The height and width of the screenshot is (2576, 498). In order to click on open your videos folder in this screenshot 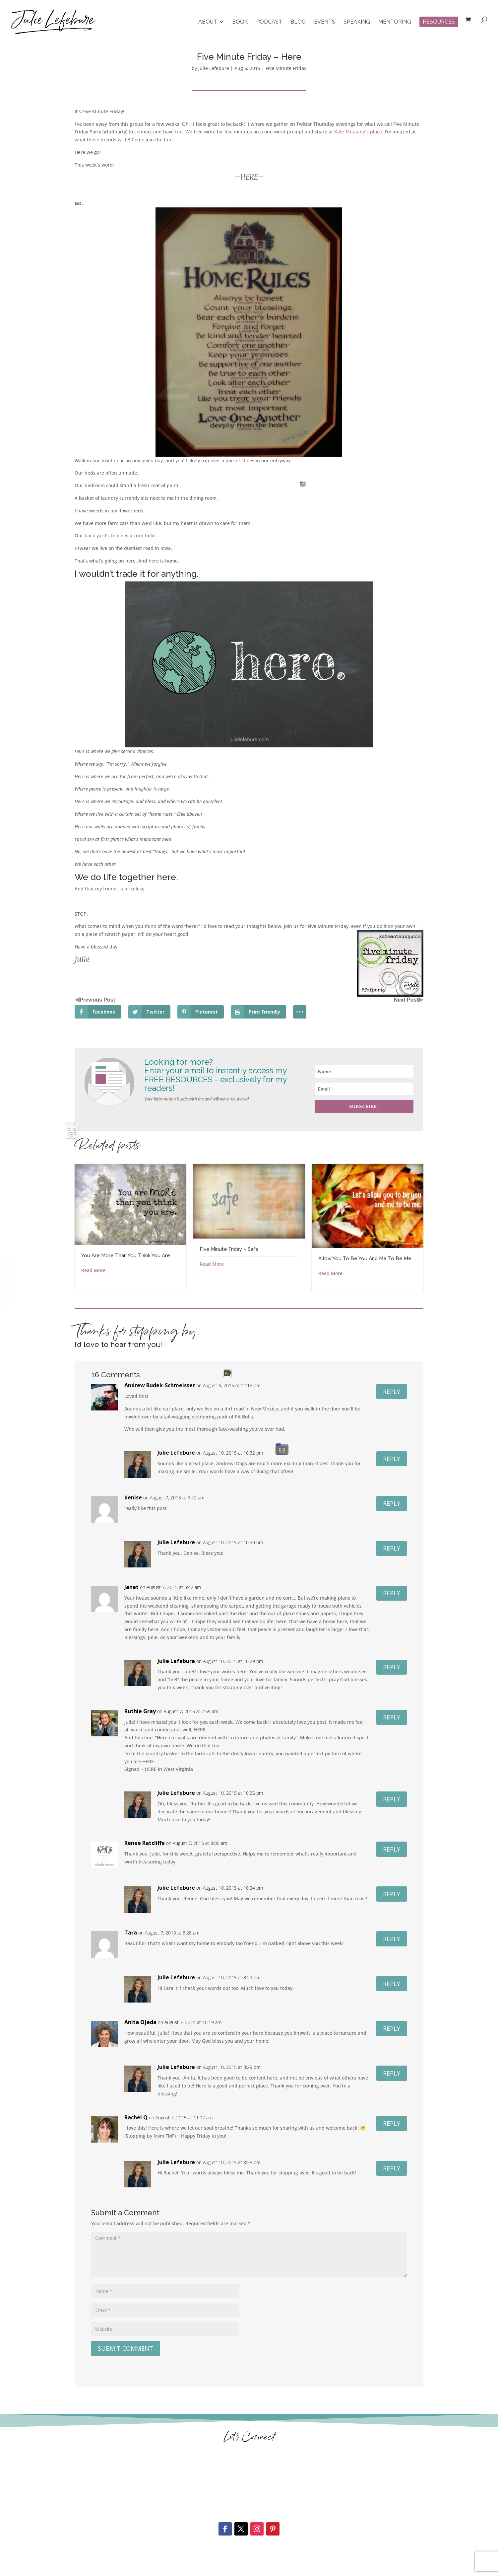, I will do `click(282, 1449)`.